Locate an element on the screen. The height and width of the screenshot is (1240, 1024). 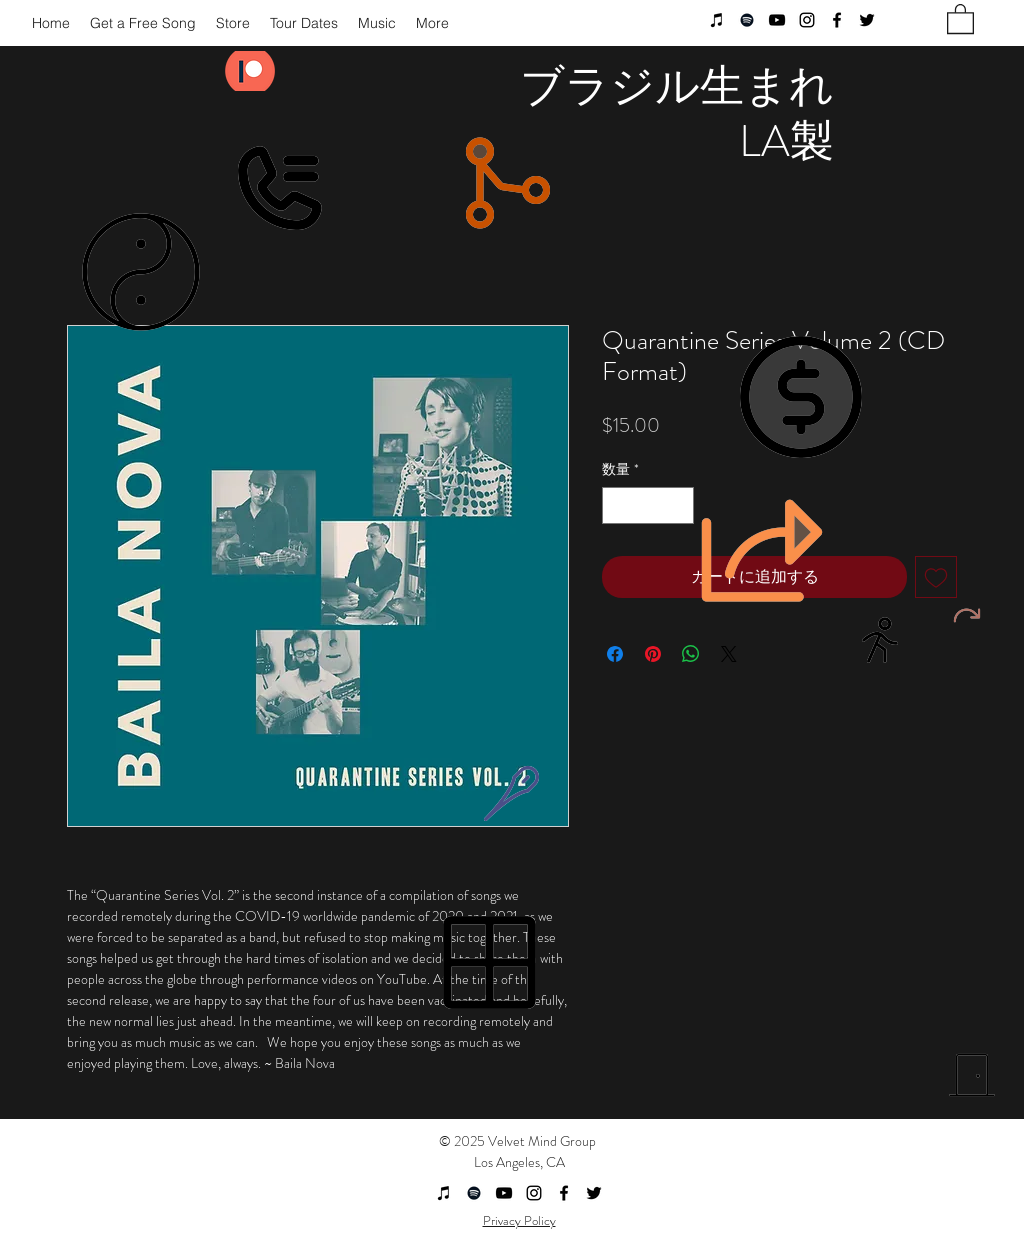
view contact list or phone directory is located at coordinates (281, 186).